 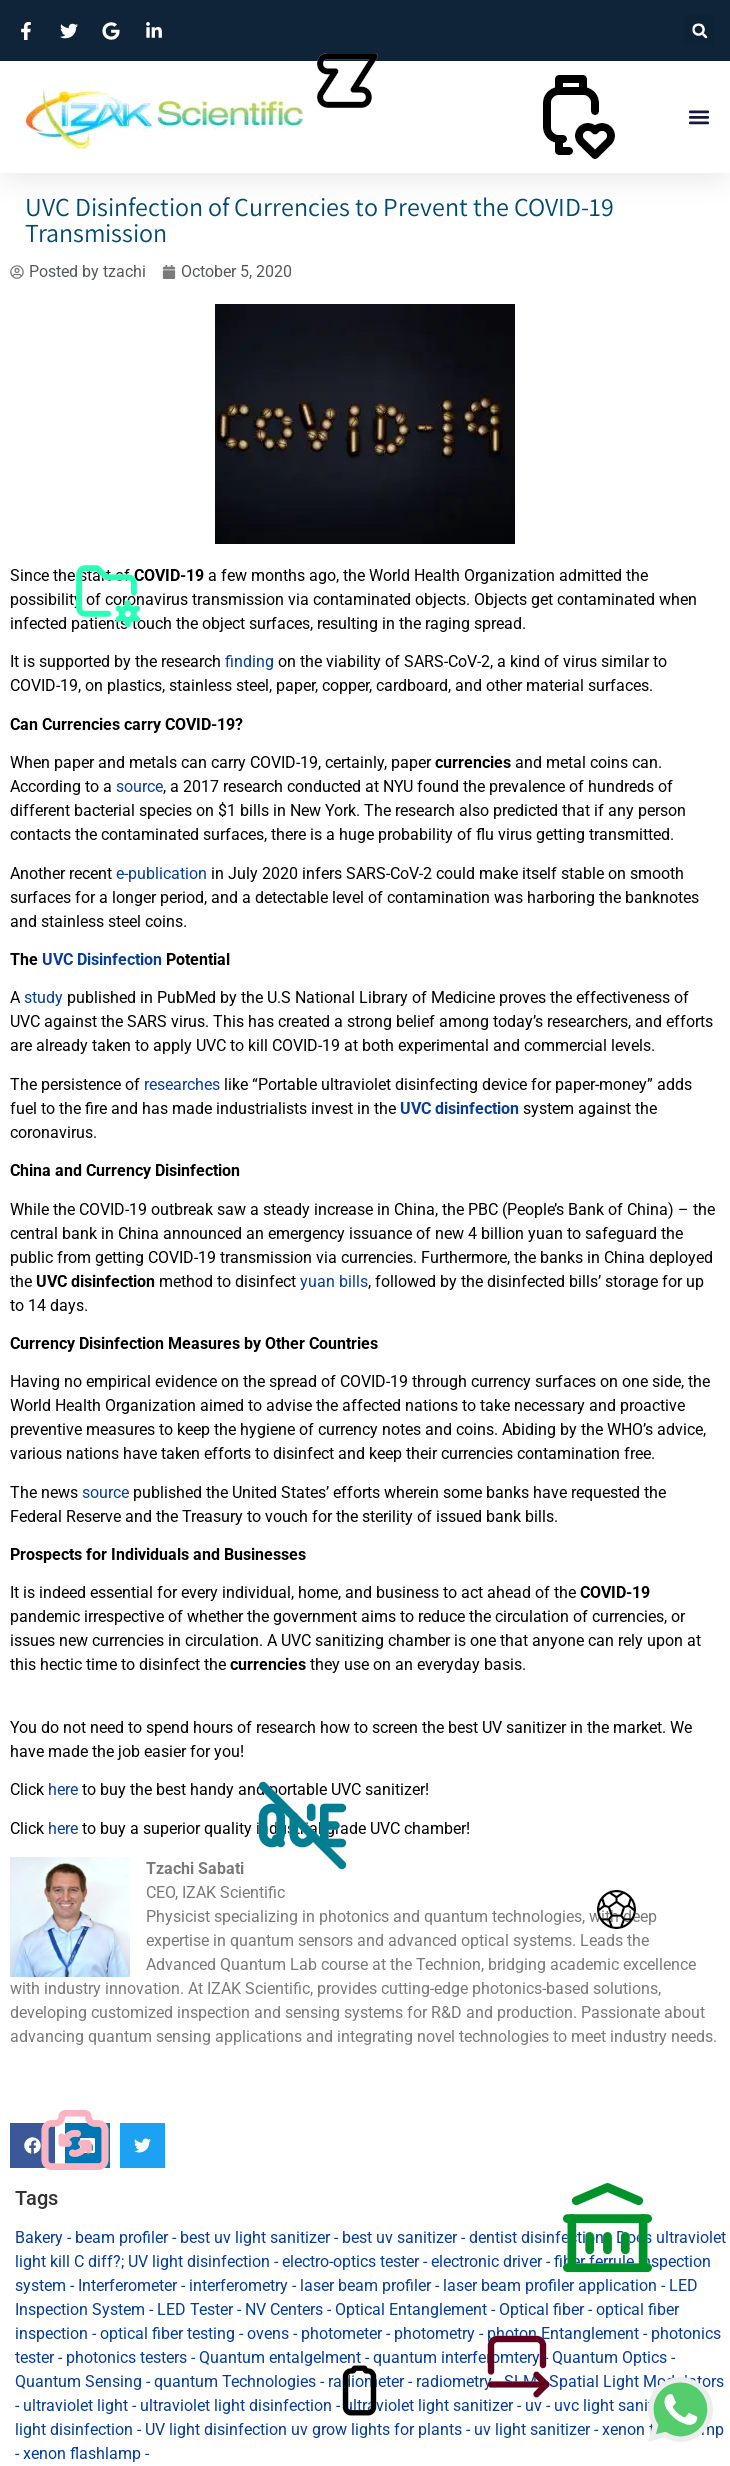 I want to click on view heart rate data on smartwatch, so click(x=571, y=115).